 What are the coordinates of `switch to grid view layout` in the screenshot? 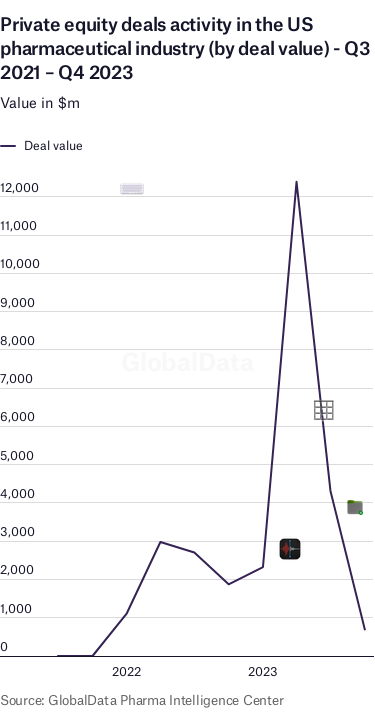 It's located at (323, 411).